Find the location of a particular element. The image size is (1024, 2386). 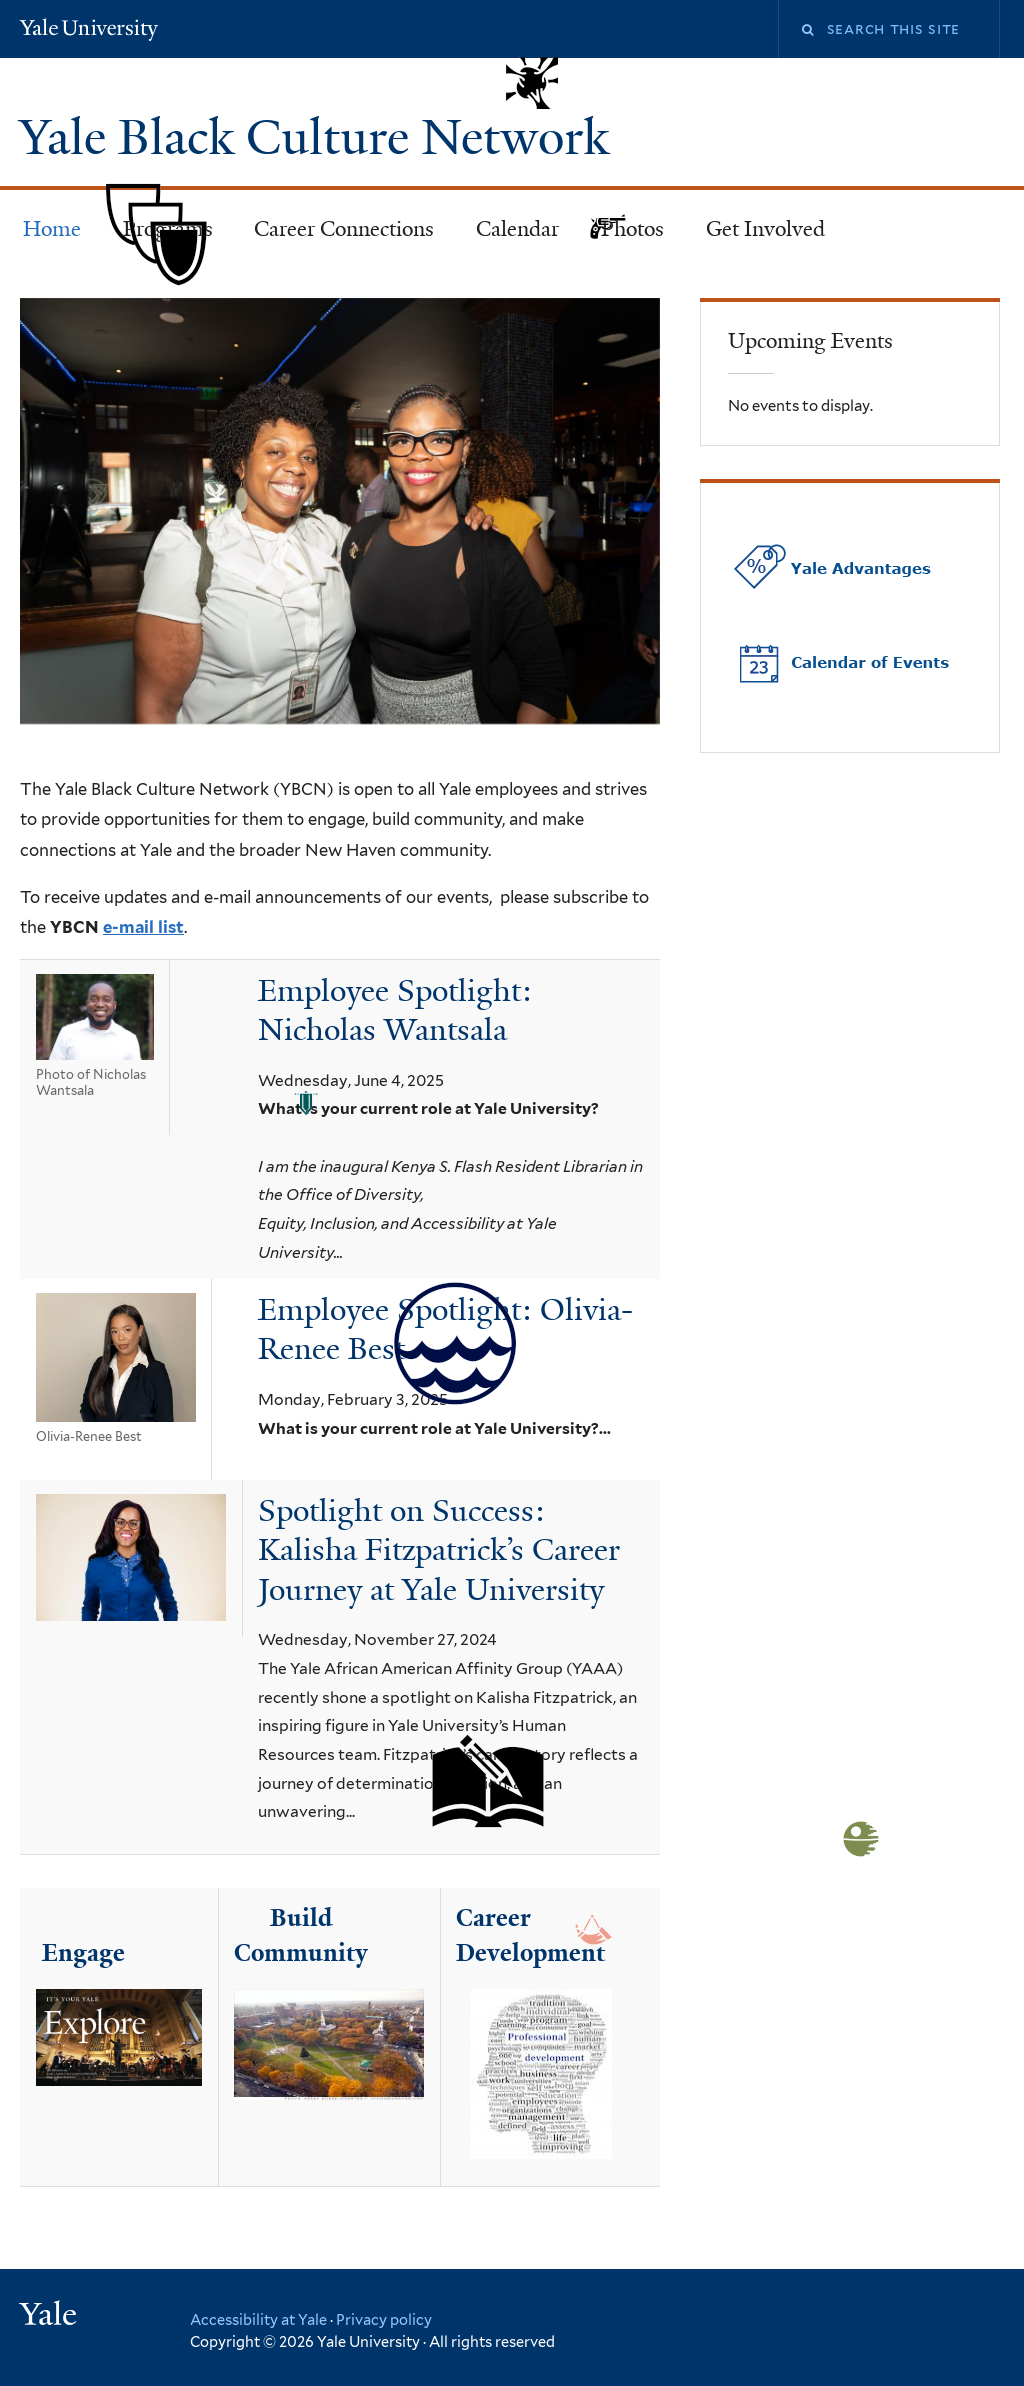

access weapons inventory in a game is located at coordinates (608, 224).